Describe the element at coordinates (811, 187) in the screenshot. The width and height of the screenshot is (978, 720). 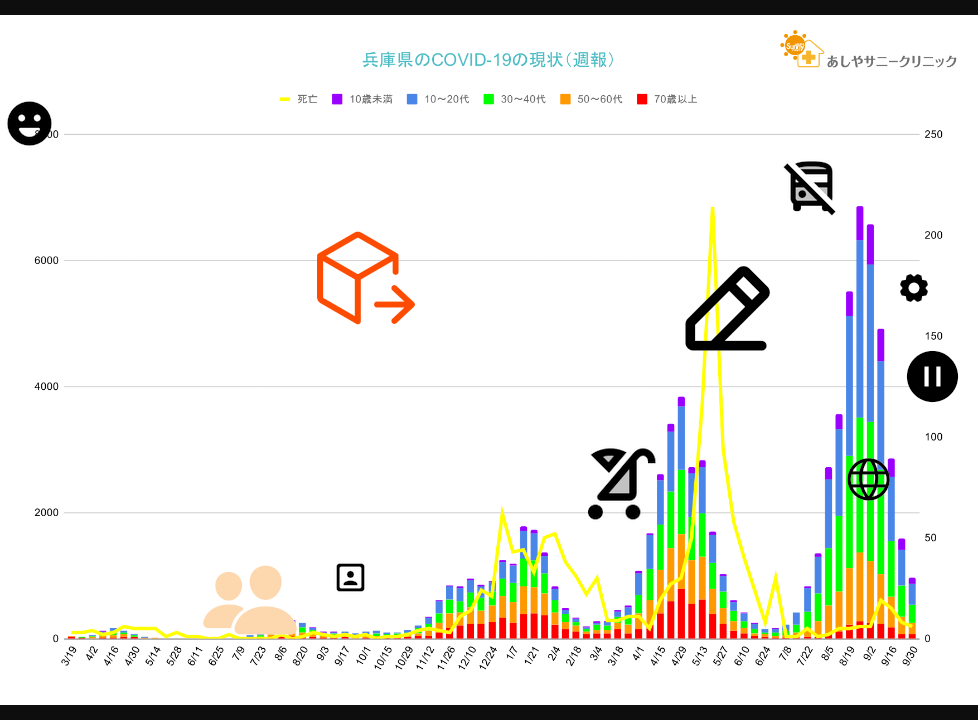
I see `indicates transfers are not available at this stop` at that location.